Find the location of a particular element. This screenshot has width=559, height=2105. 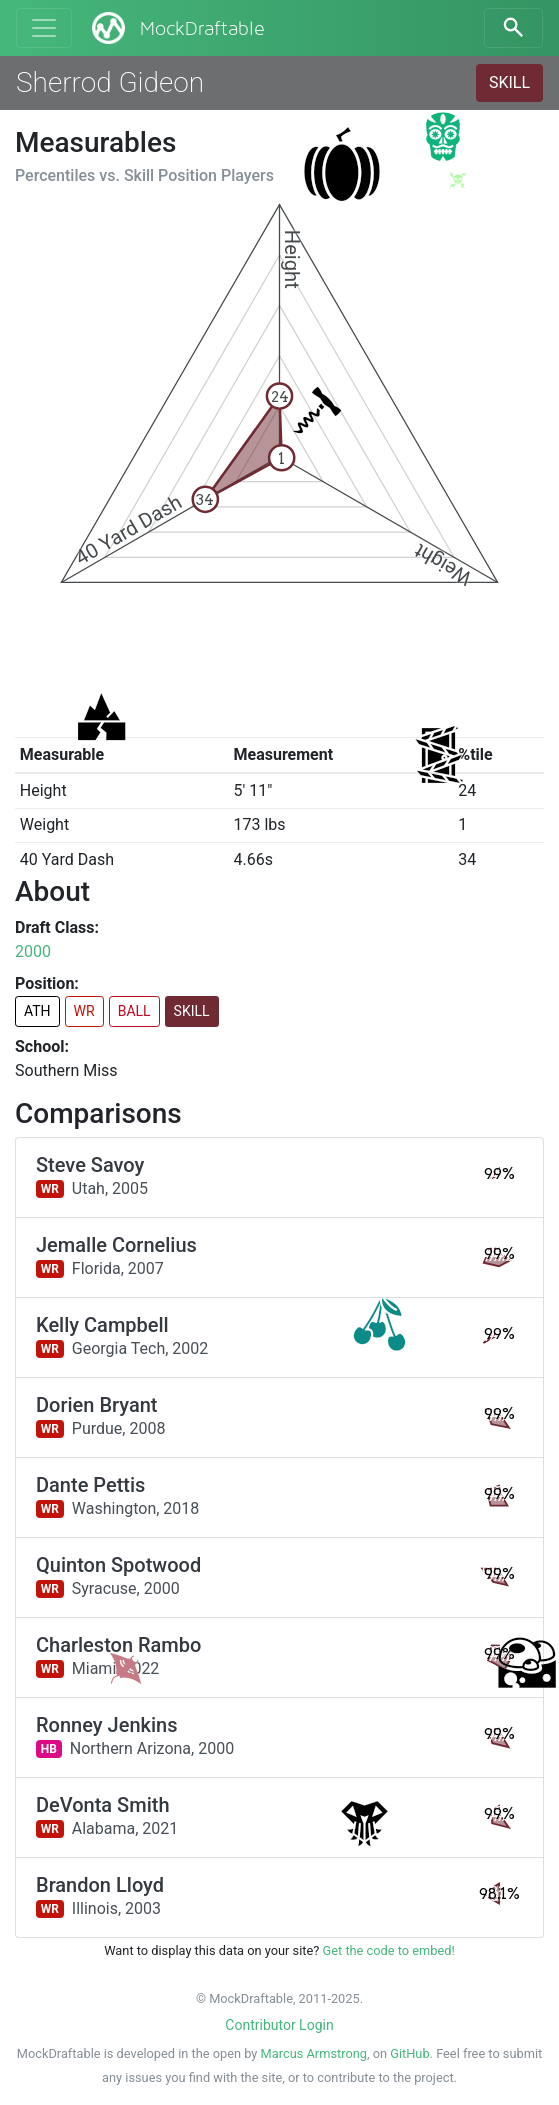

access halloween or autumn seasonal content is located at coordinates (342, 164).